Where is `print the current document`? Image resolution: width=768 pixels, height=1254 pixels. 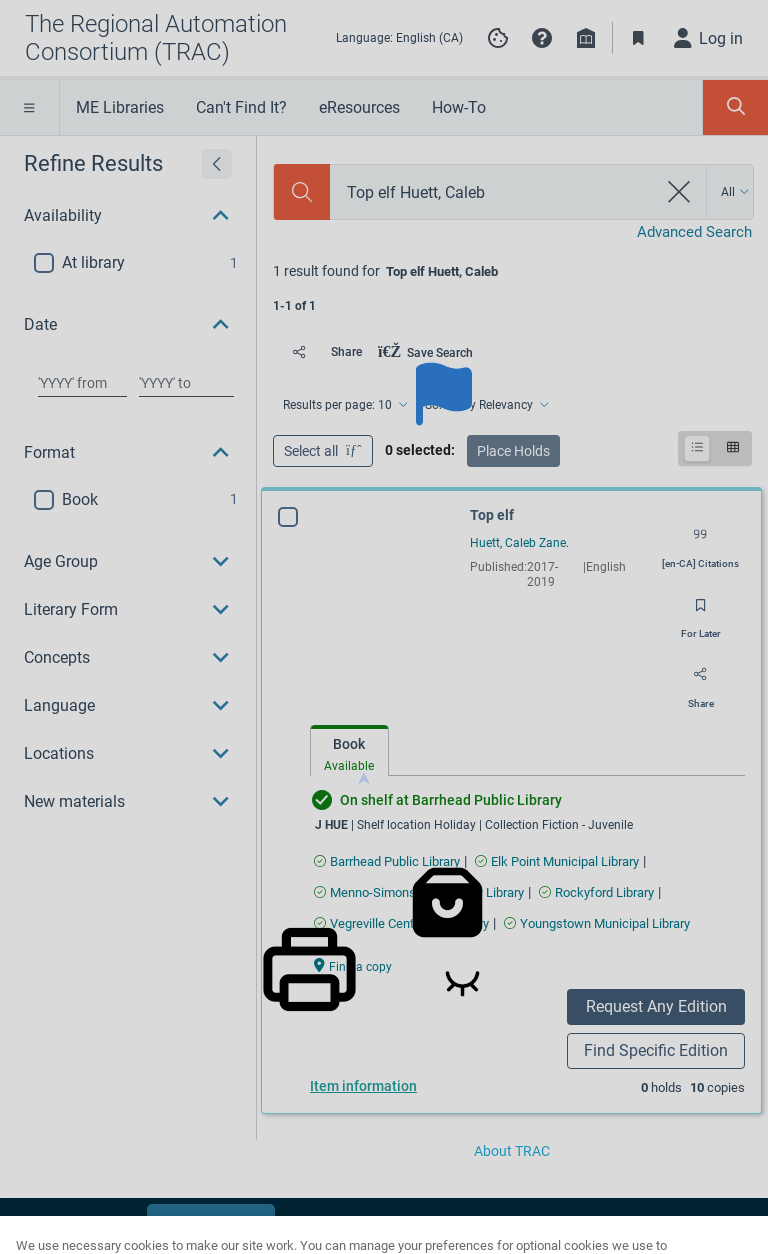 print the current document is located at coordinates (309, 969).